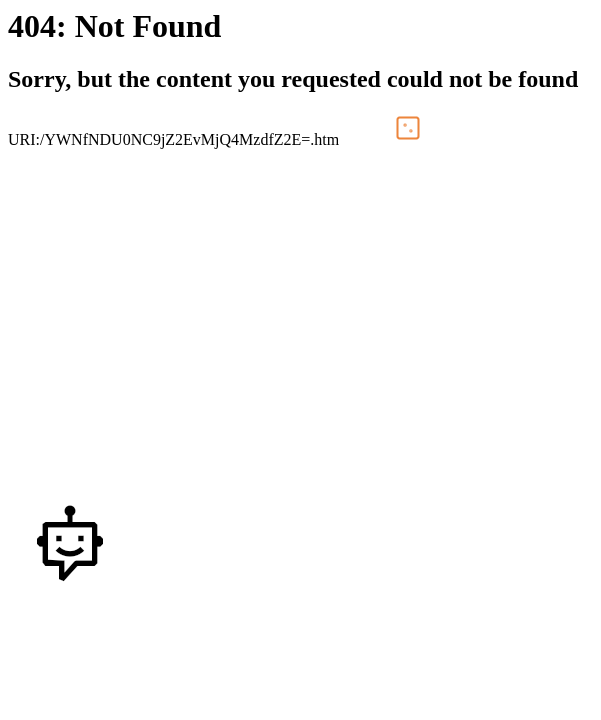 The height and width of the screenshot is (720, 601). What do you see at coordinates (408, 128) in the screenshot?
I see `randomize or shuffle content` at bounding box center [408, 128].